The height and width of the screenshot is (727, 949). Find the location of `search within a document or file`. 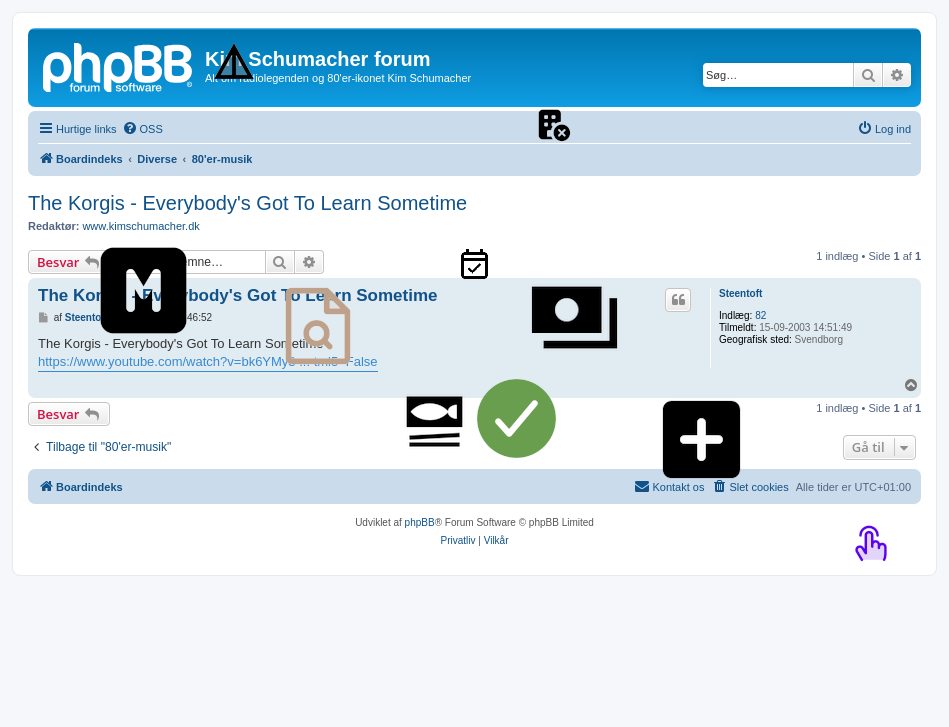

search within a document or file is located at coordinates (318, 326).